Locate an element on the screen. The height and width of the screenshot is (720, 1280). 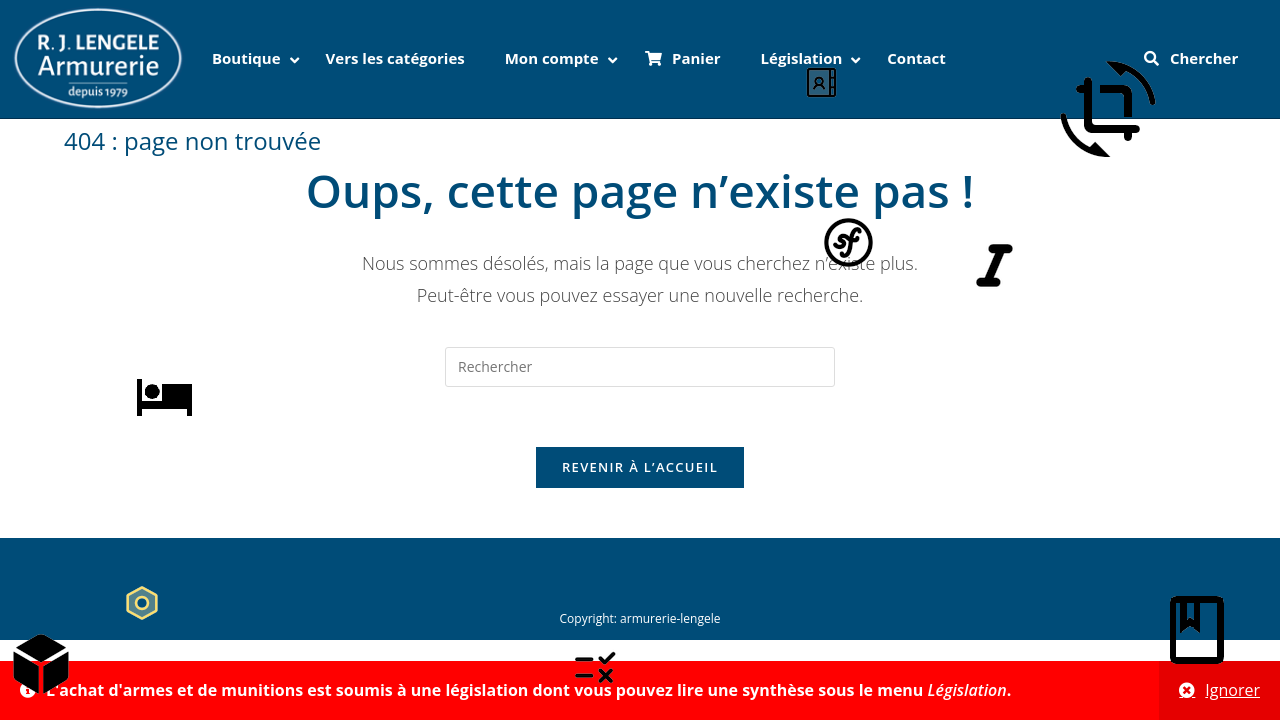
apply italic formatting to selected text is located at coordinates (994, 268).